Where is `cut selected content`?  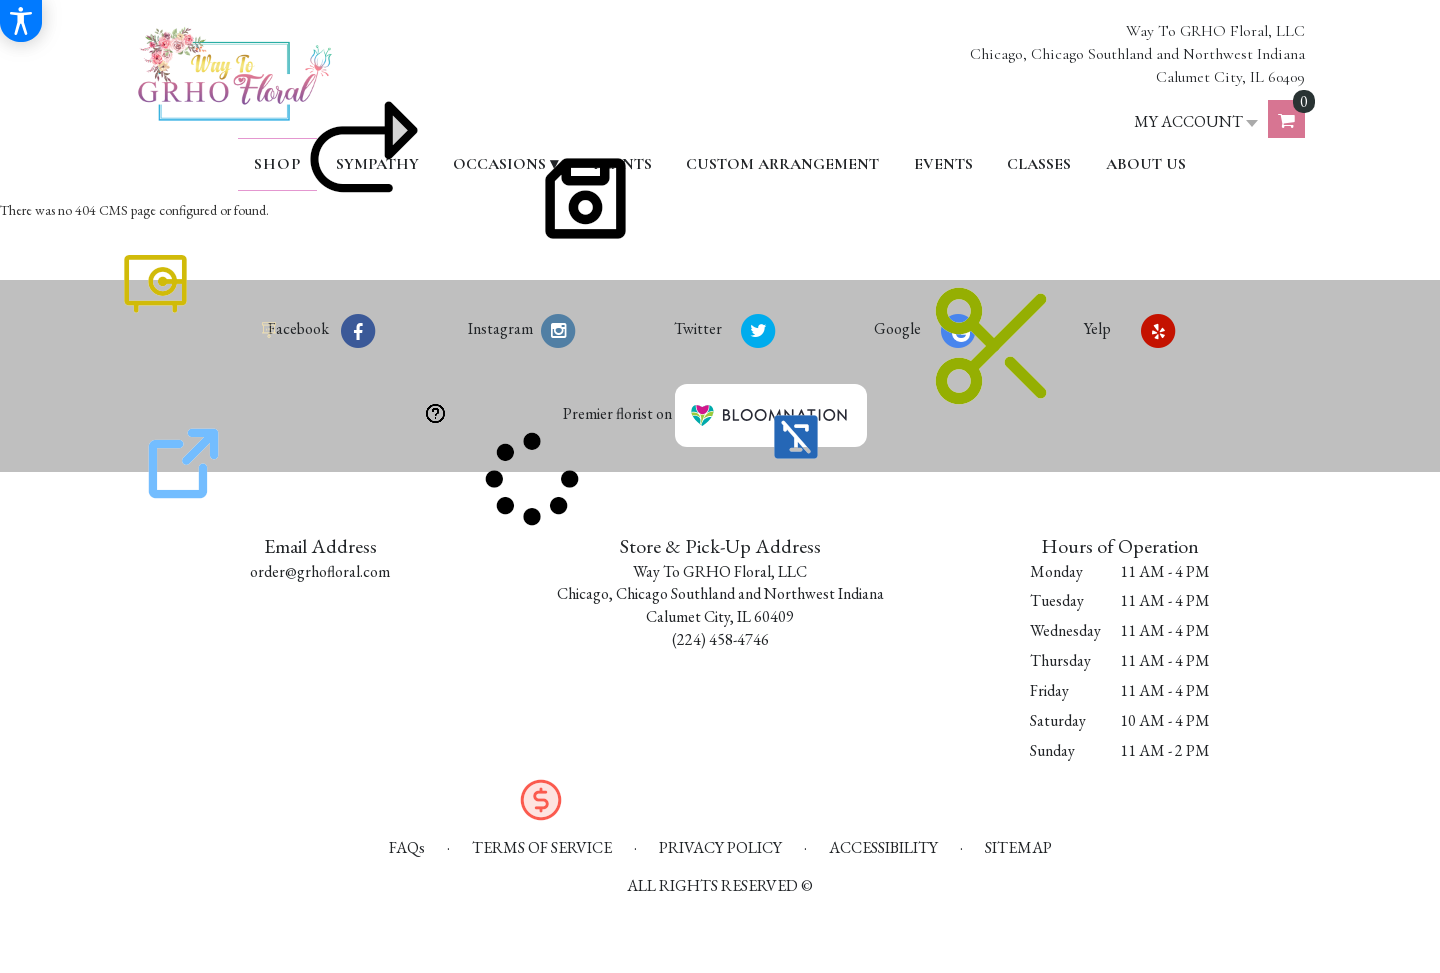 cut selected content is located at coordinates (994, 346).